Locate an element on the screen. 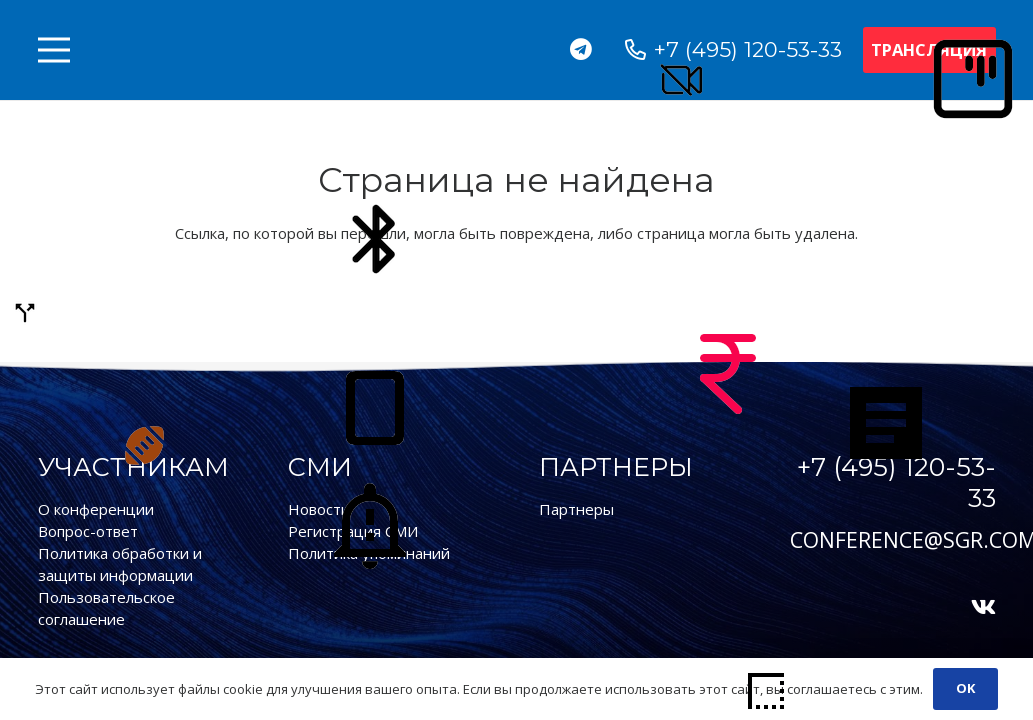  toggle bluetooth connectivity is located at coordinates (376, 239).